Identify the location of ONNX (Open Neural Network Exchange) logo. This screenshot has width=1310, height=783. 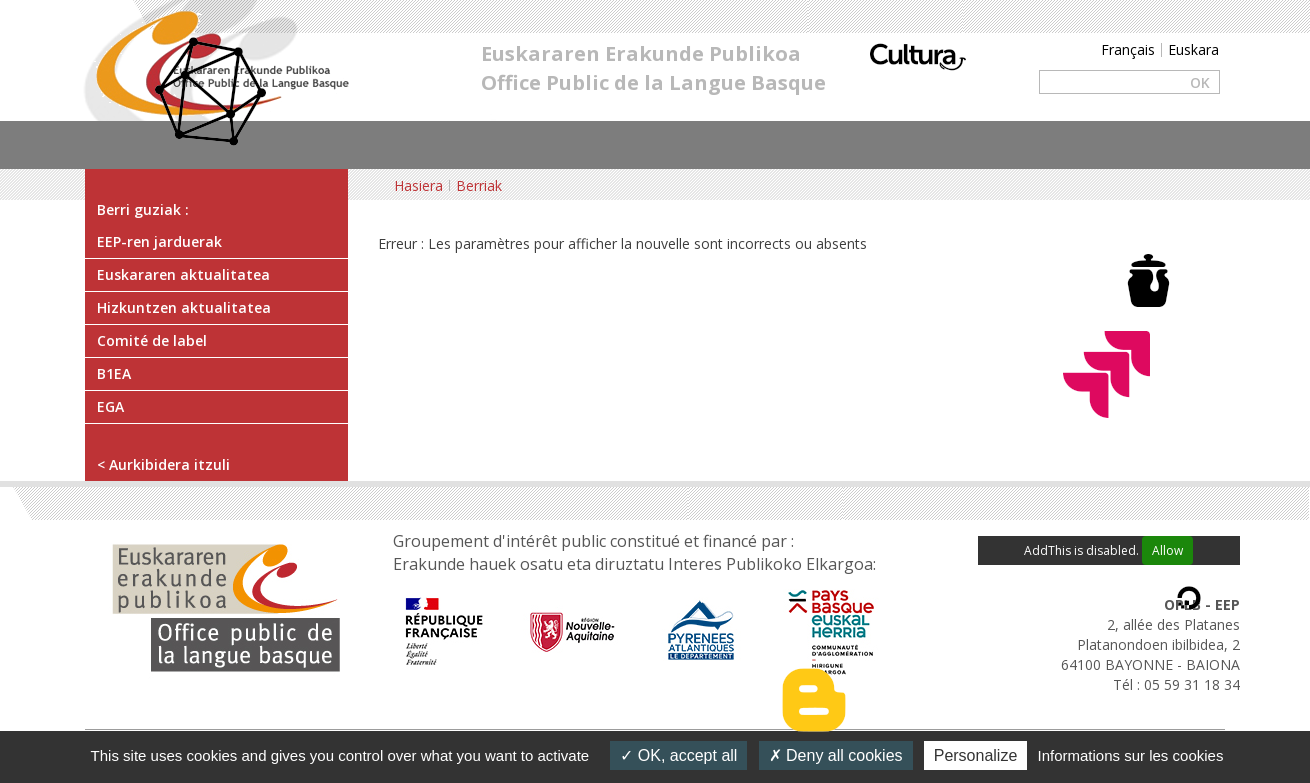
(210, 91).